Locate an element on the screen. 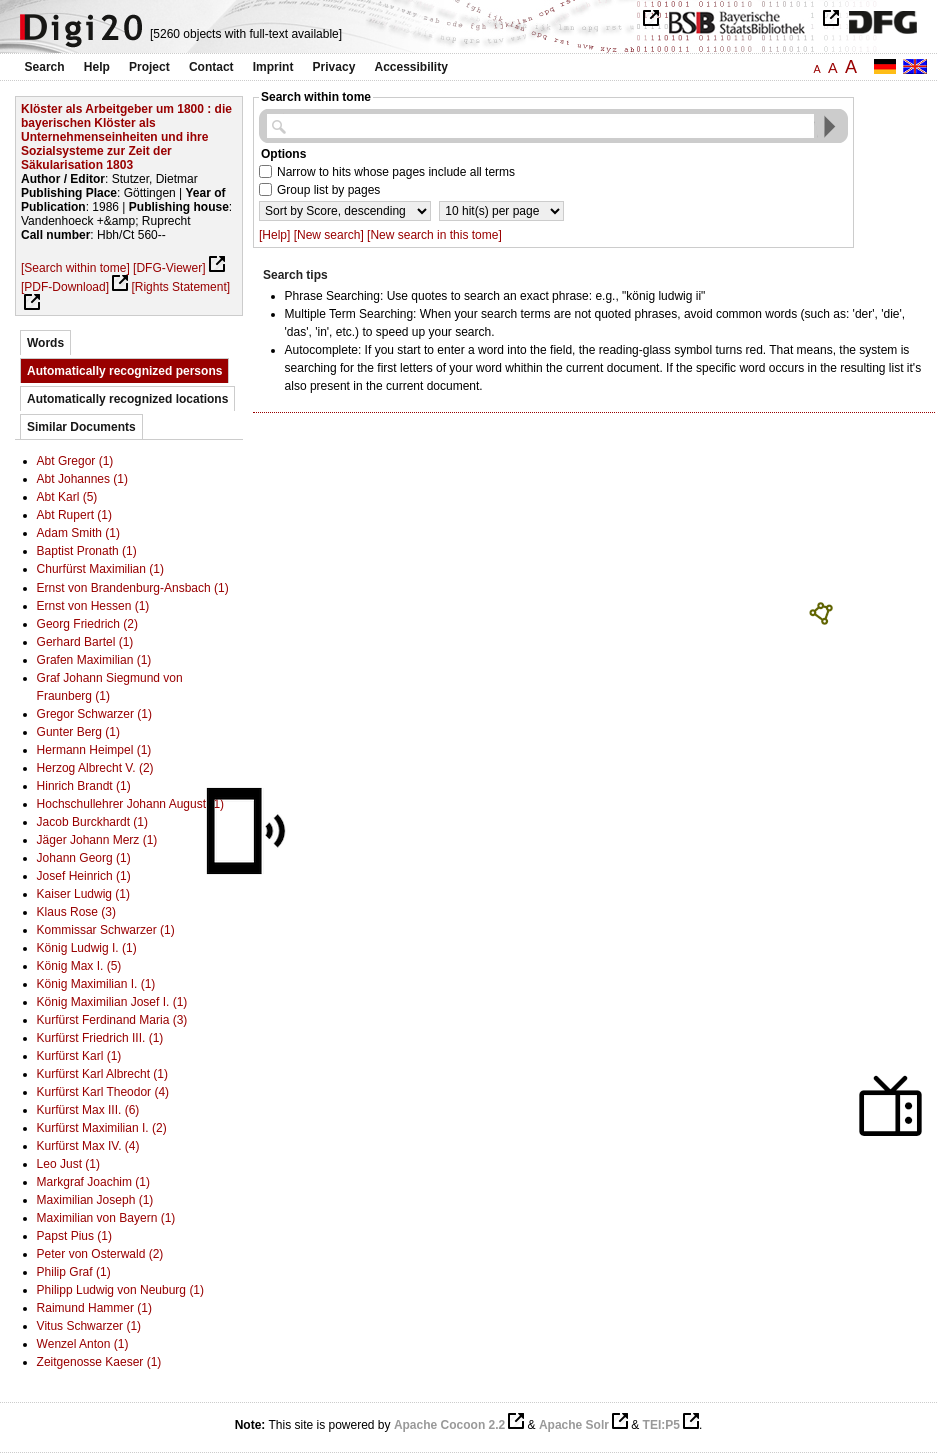 The image size is (938, 1453). incoming call or notification on linked device is located at coordinates (246, 831).